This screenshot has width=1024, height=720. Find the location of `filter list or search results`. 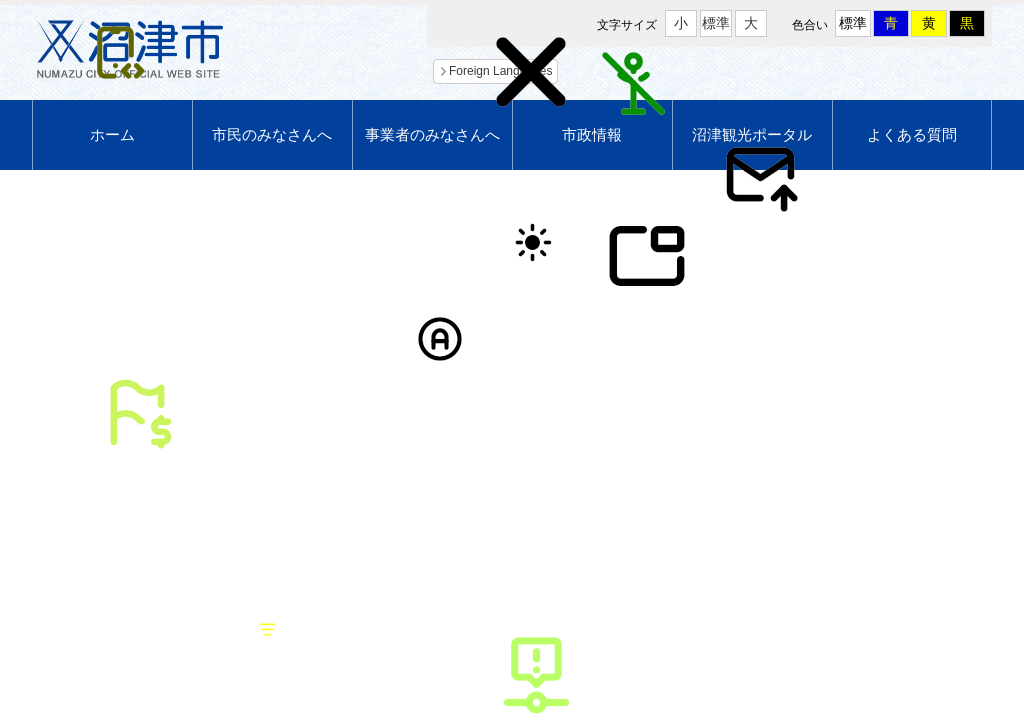

filter list or search results is located at coordinates (267, 629).